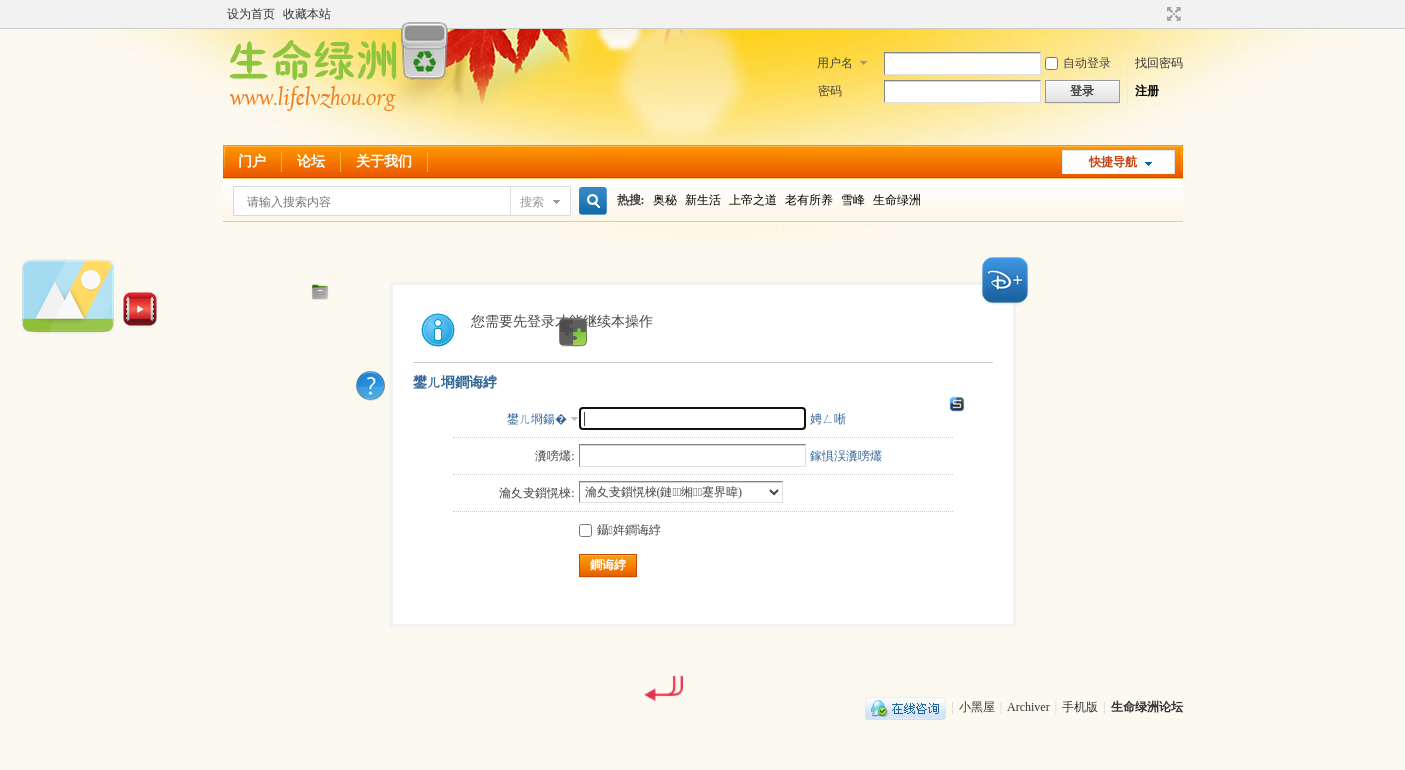 This screenshot has height=770, width=1405. Describe the element at coordinates (320, 292) in the screenshot. I see `open the file manager application` at that location.